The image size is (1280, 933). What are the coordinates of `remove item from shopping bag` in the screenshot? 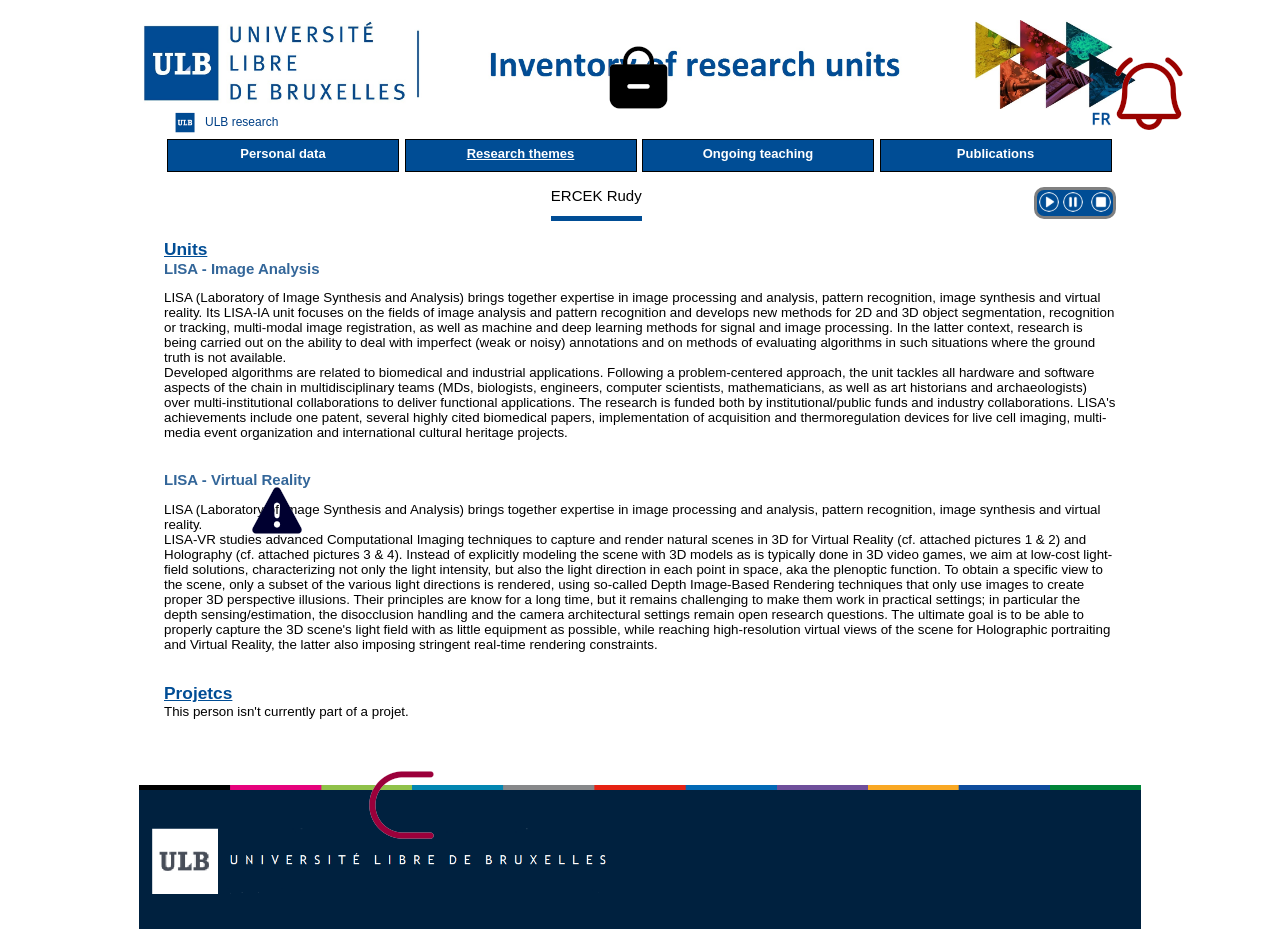 It's located at (638, 77).